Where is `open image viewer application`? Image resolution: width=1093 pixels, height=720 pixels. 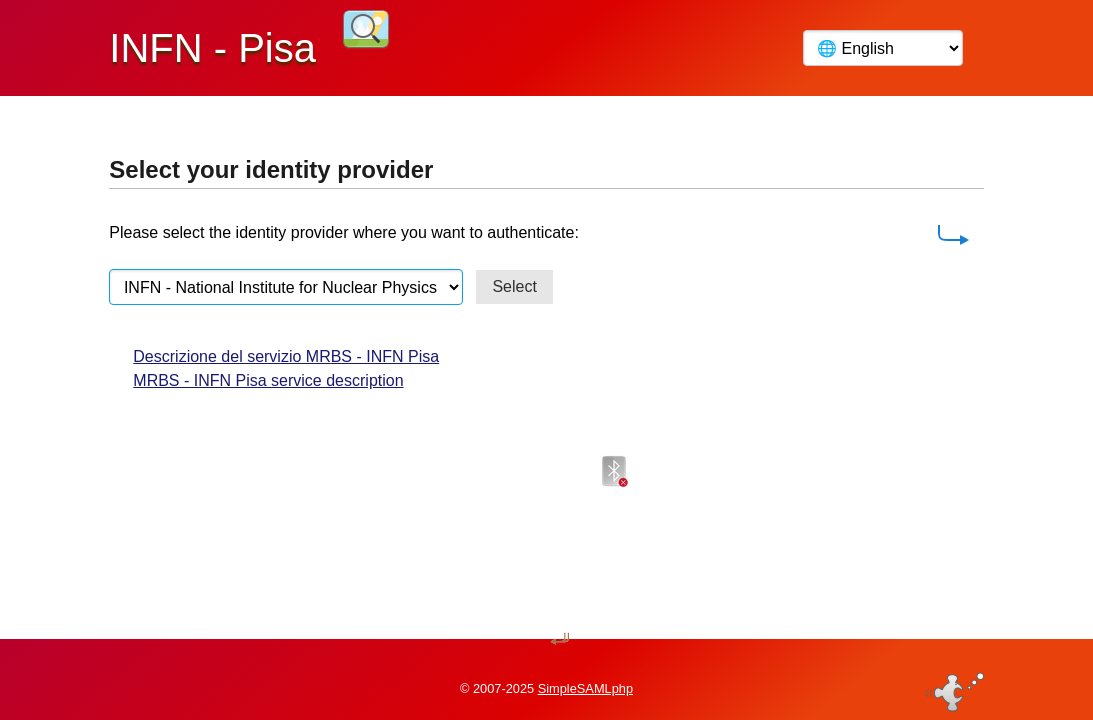 open image viewer application is located at coordinates (366, 29).